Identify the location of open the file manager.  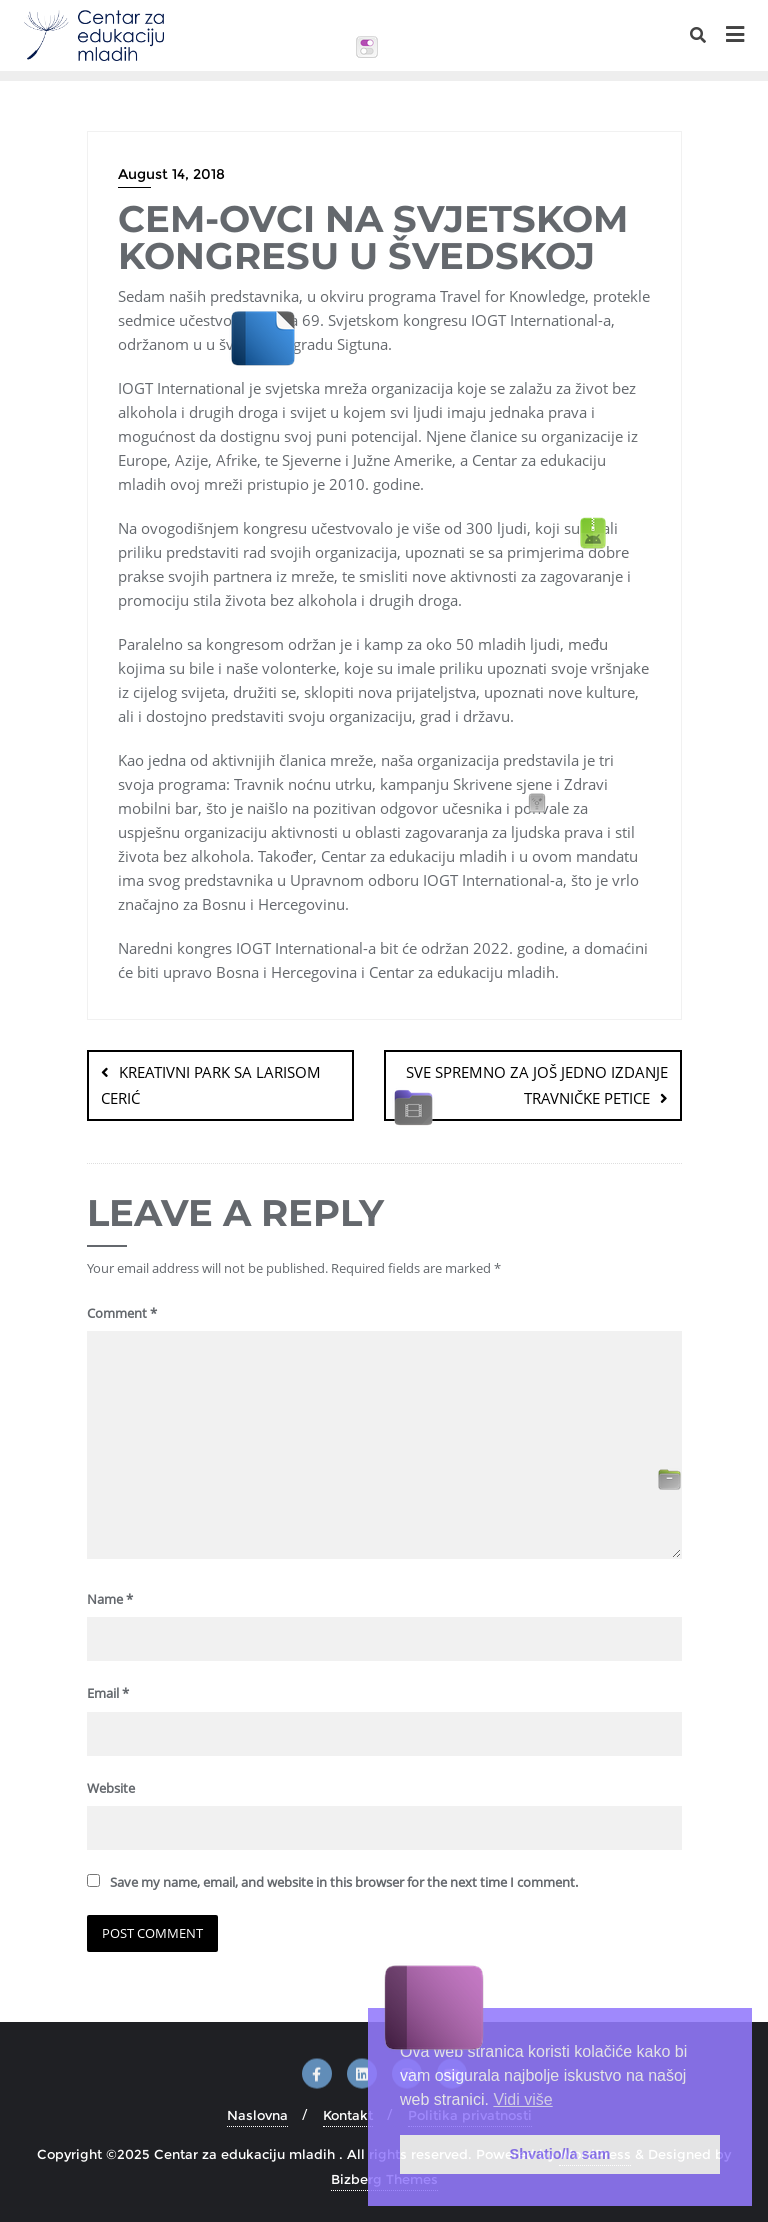
(669, 1479).